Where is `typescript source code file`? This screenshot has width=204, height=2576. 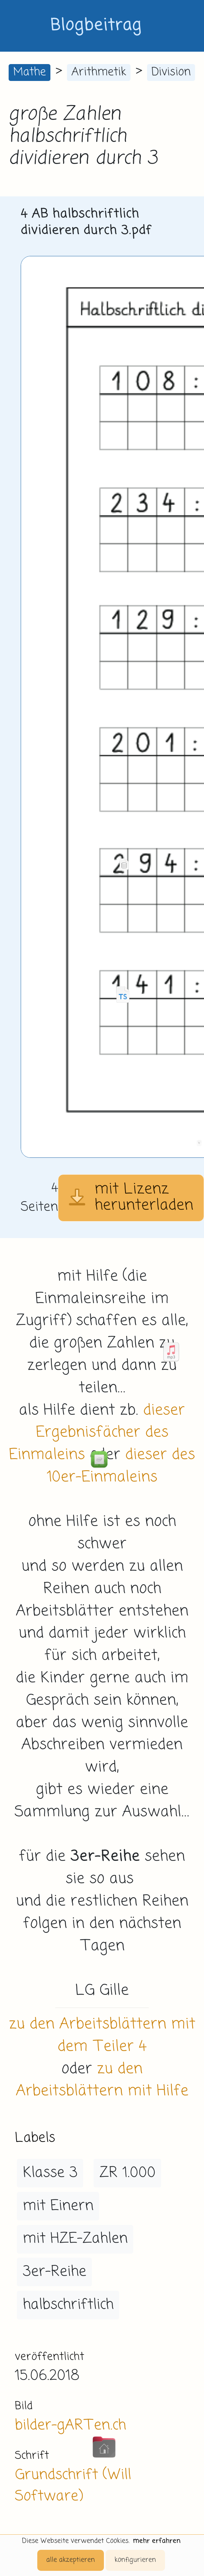 typescript source code file is located at coordinates (123, 995).